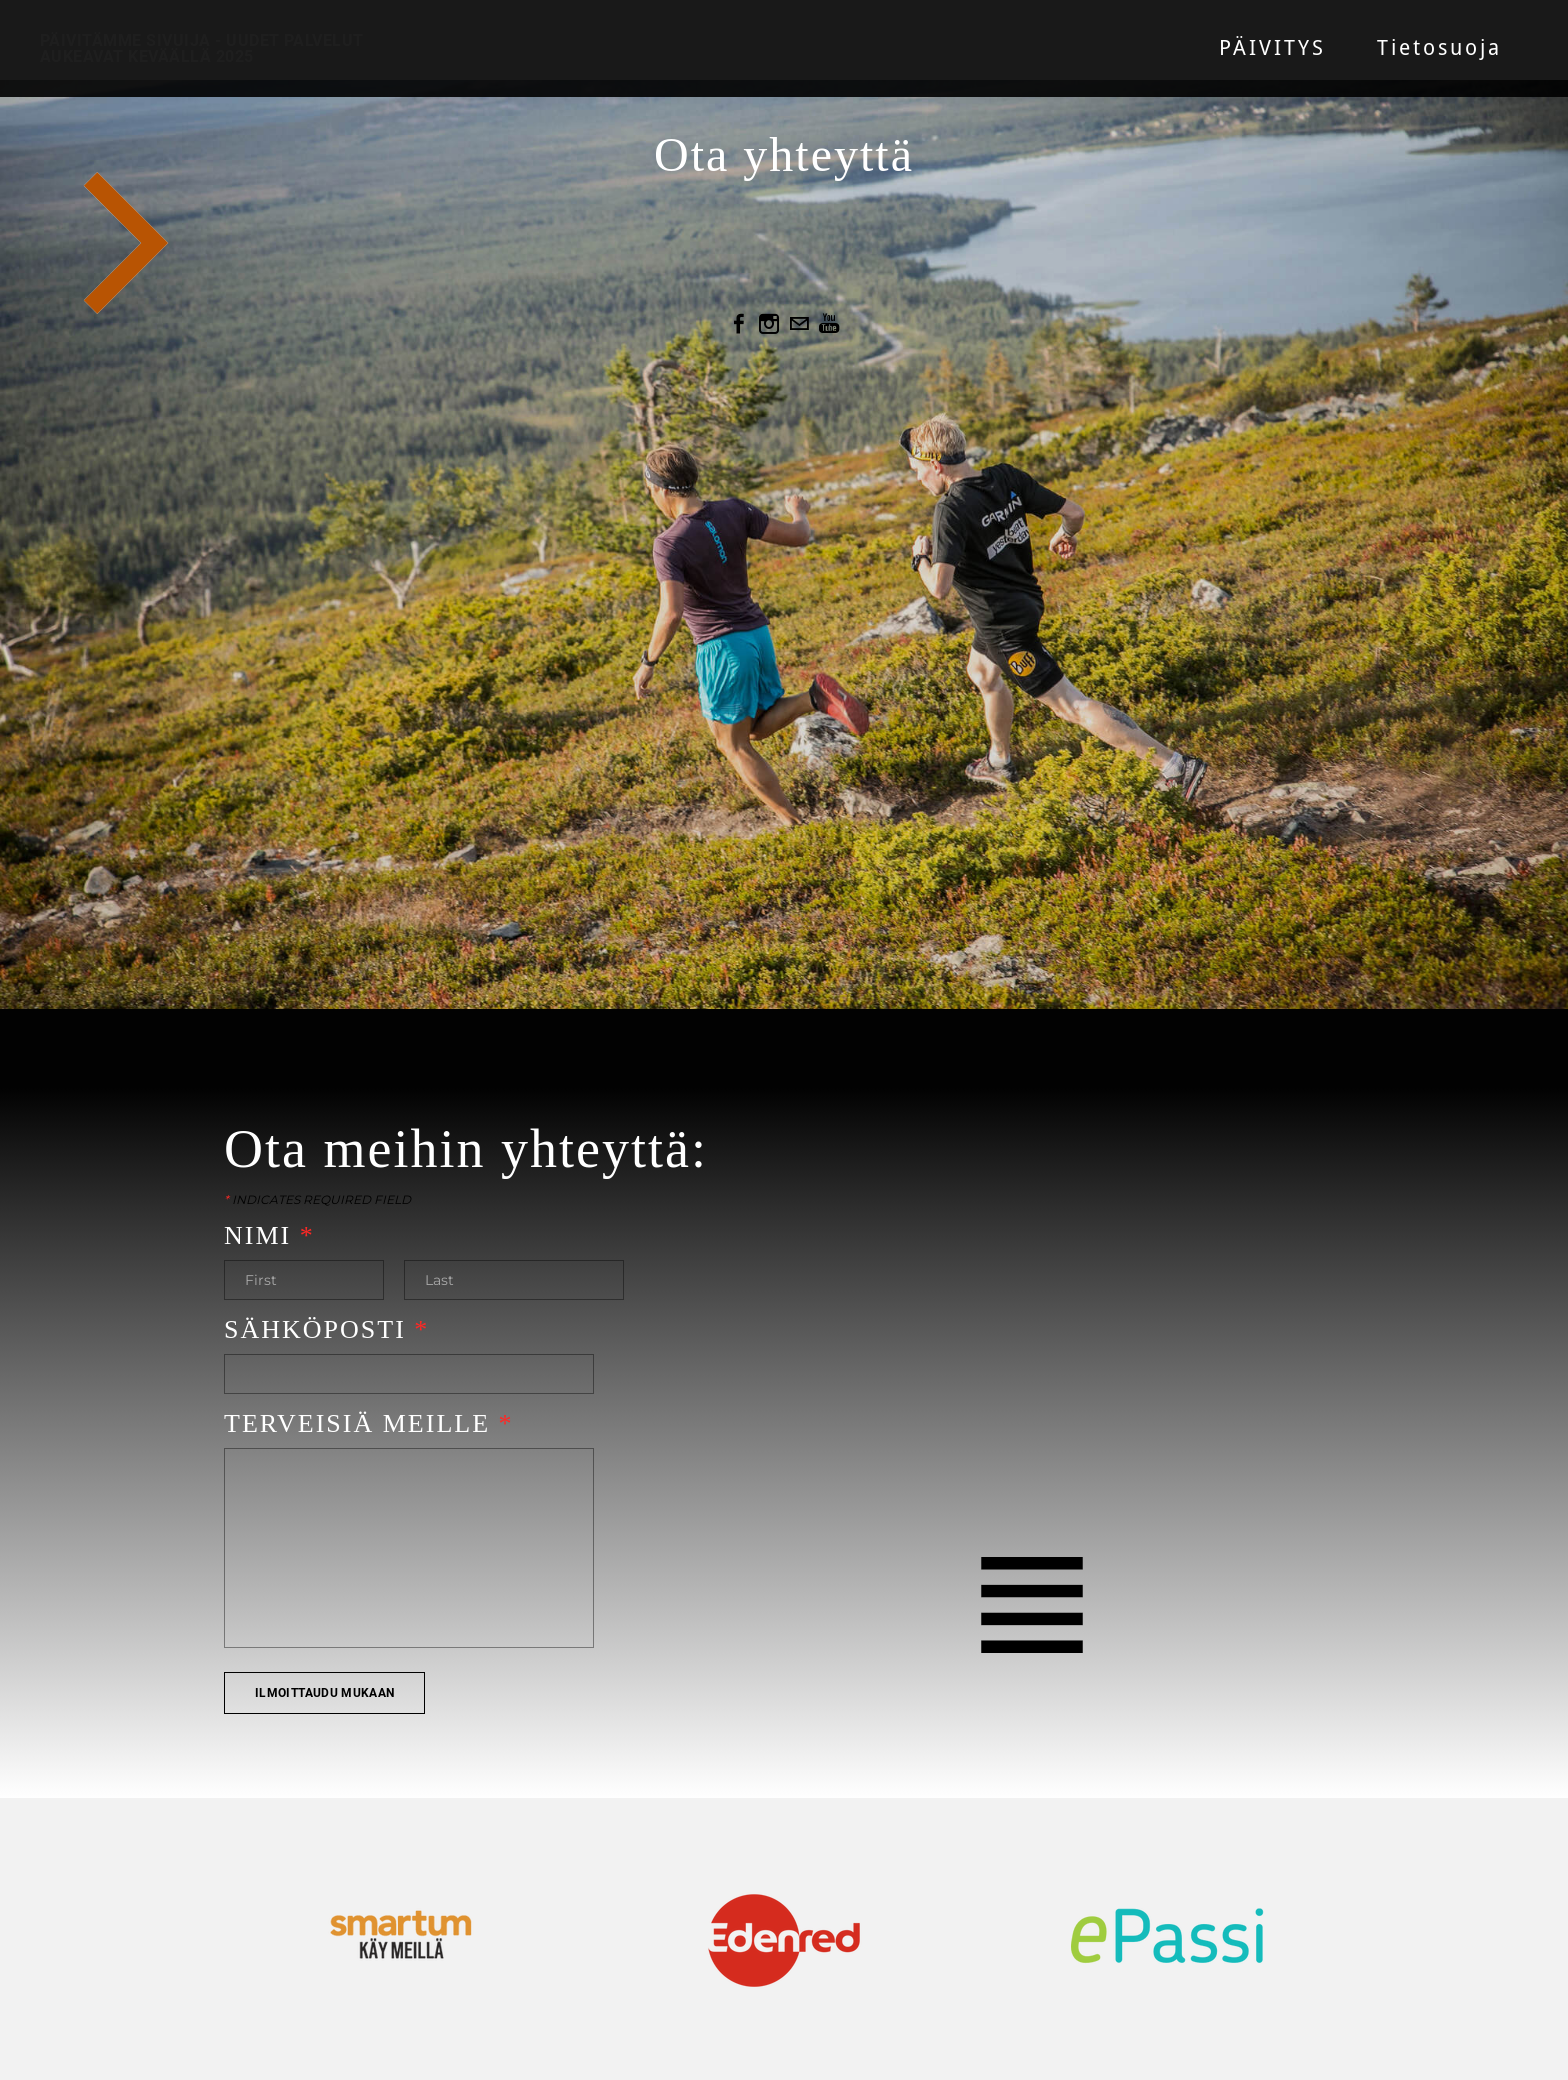 The width and height of the screenshot is (1568, 2080). Describe the element at coordinates (126, 243) in the screenshot. I see `navigate to the next item or screen` at that location.